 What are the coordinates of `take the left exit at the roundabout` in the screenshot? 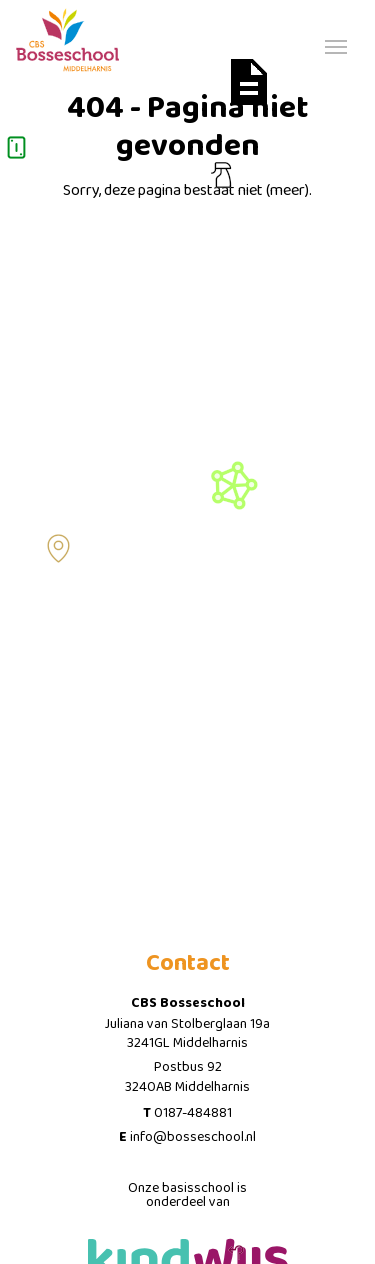 It's located at (236, 1252).